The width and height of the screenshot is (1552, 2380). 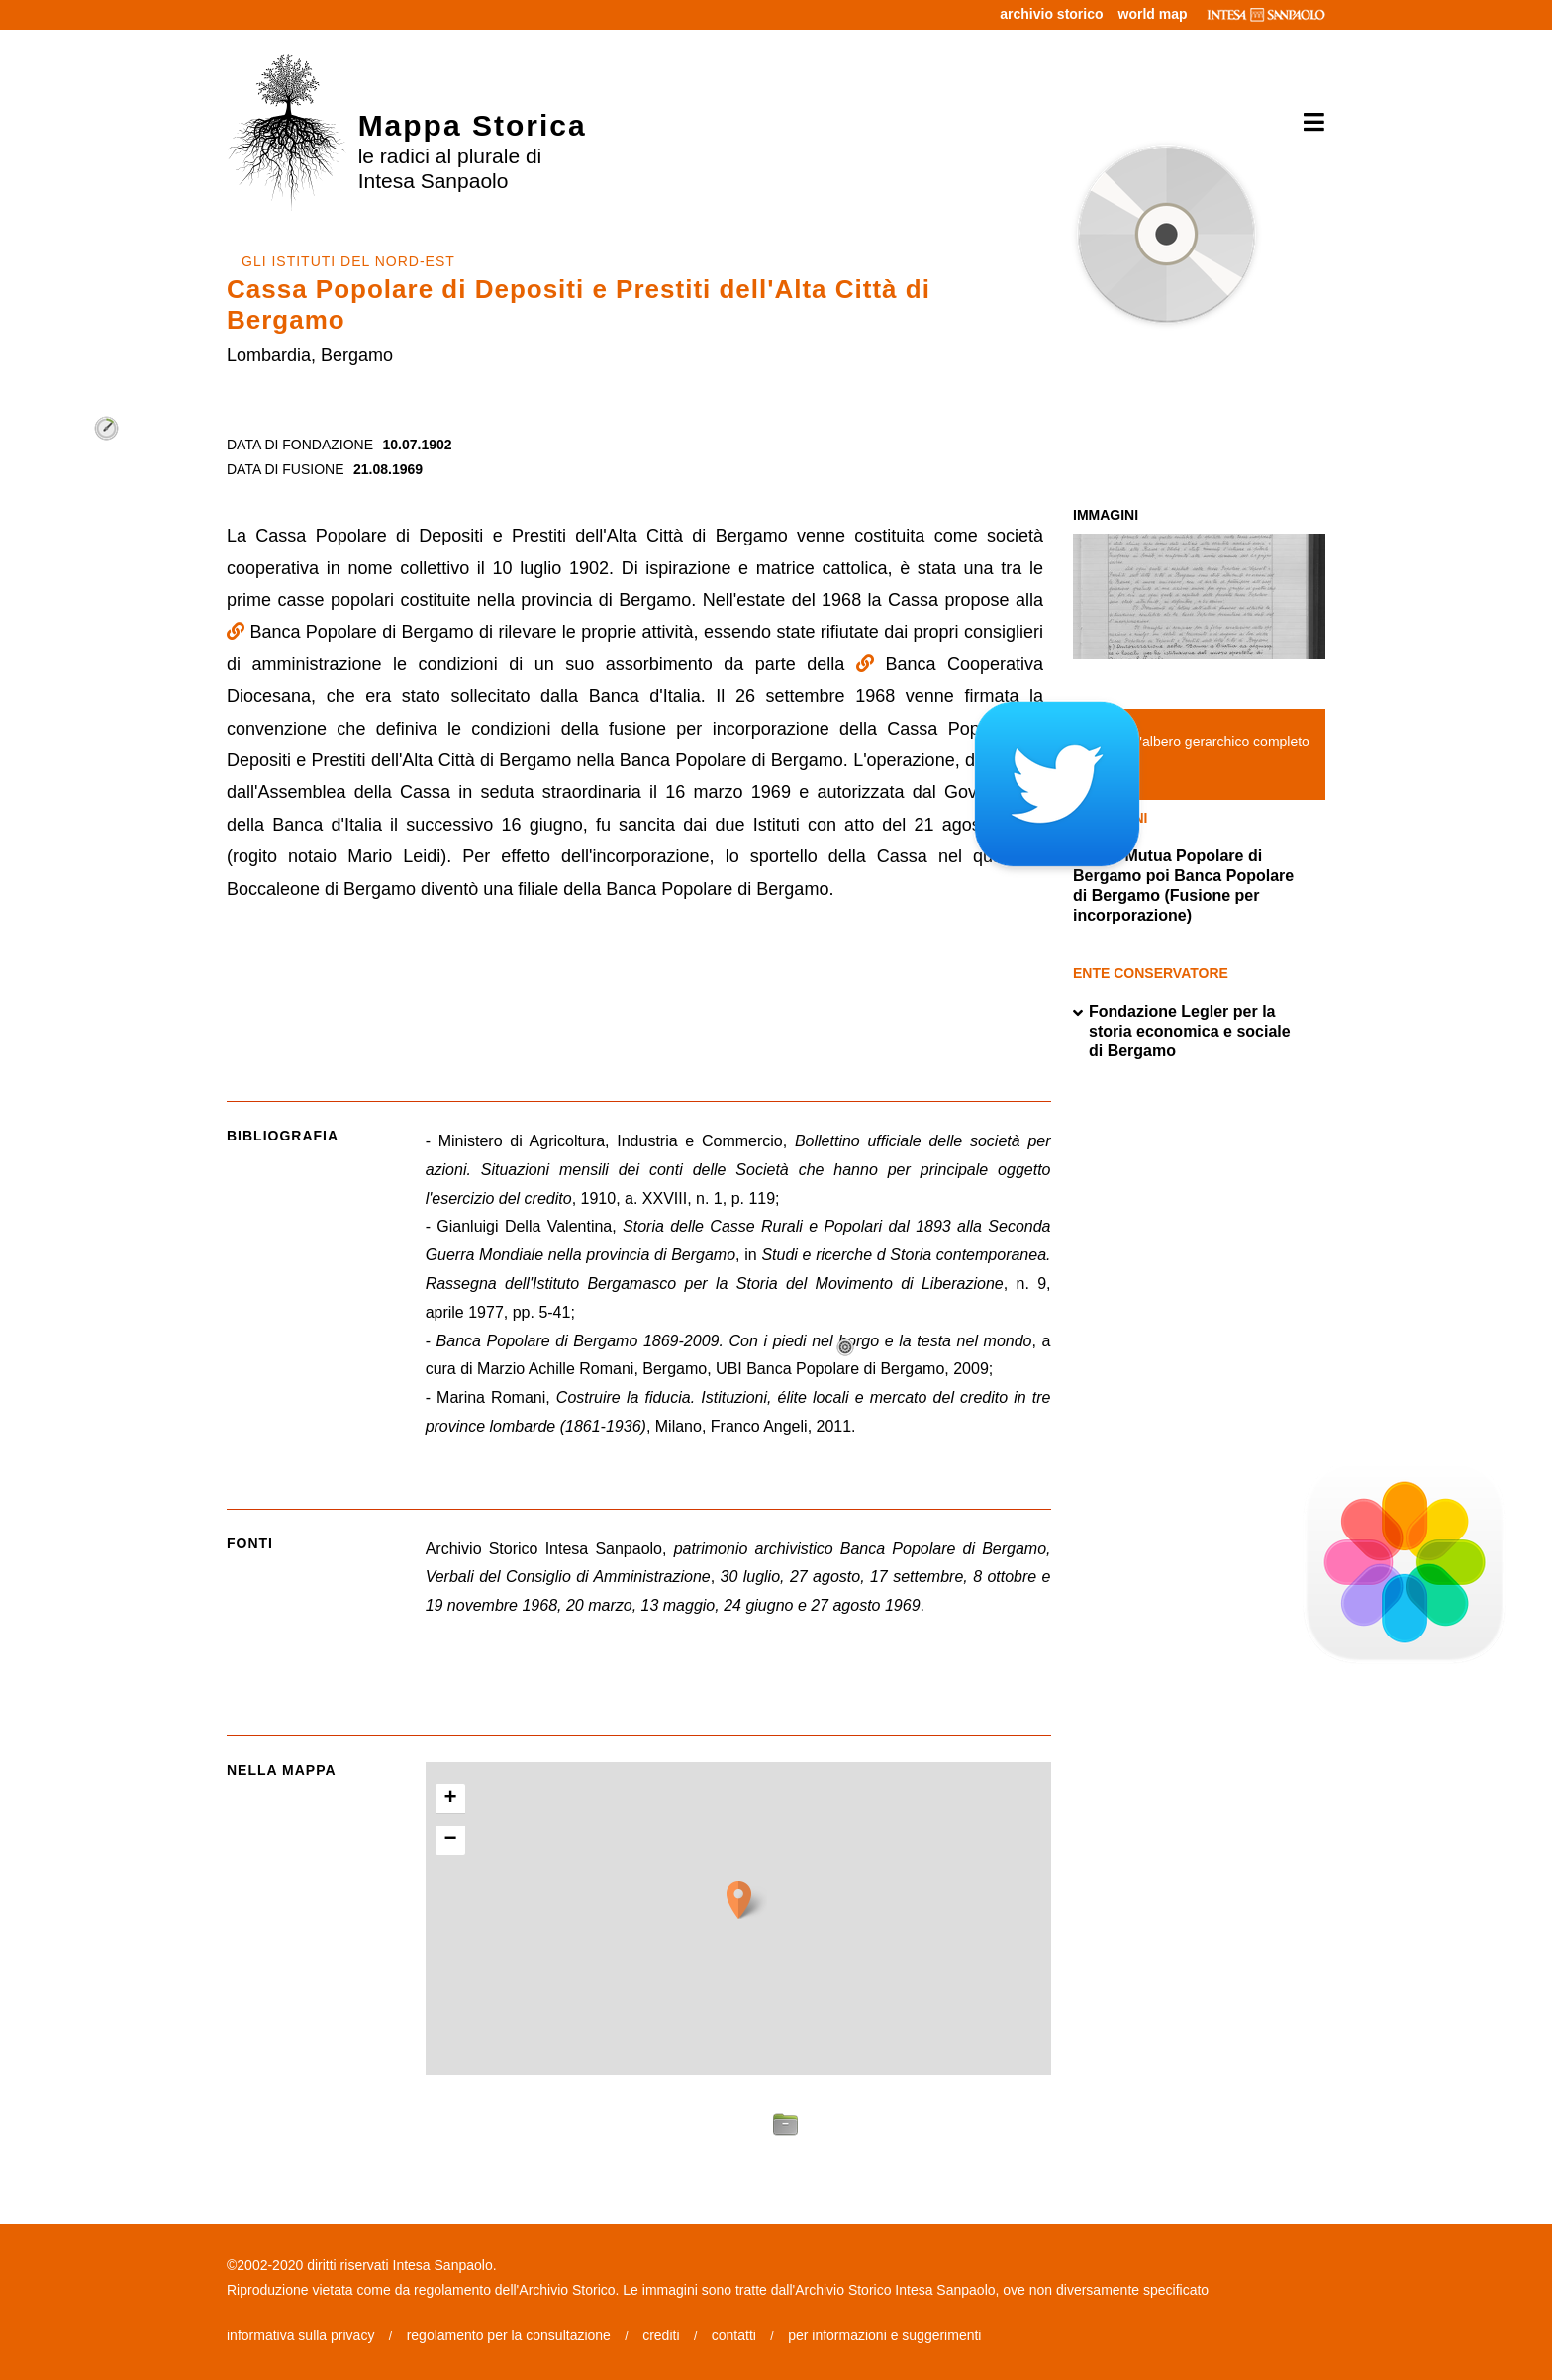 What do you see at coordinates (1057, 784) in the screenshot?
I see `open tweetdeck app` at bounding box center [1057, 784].